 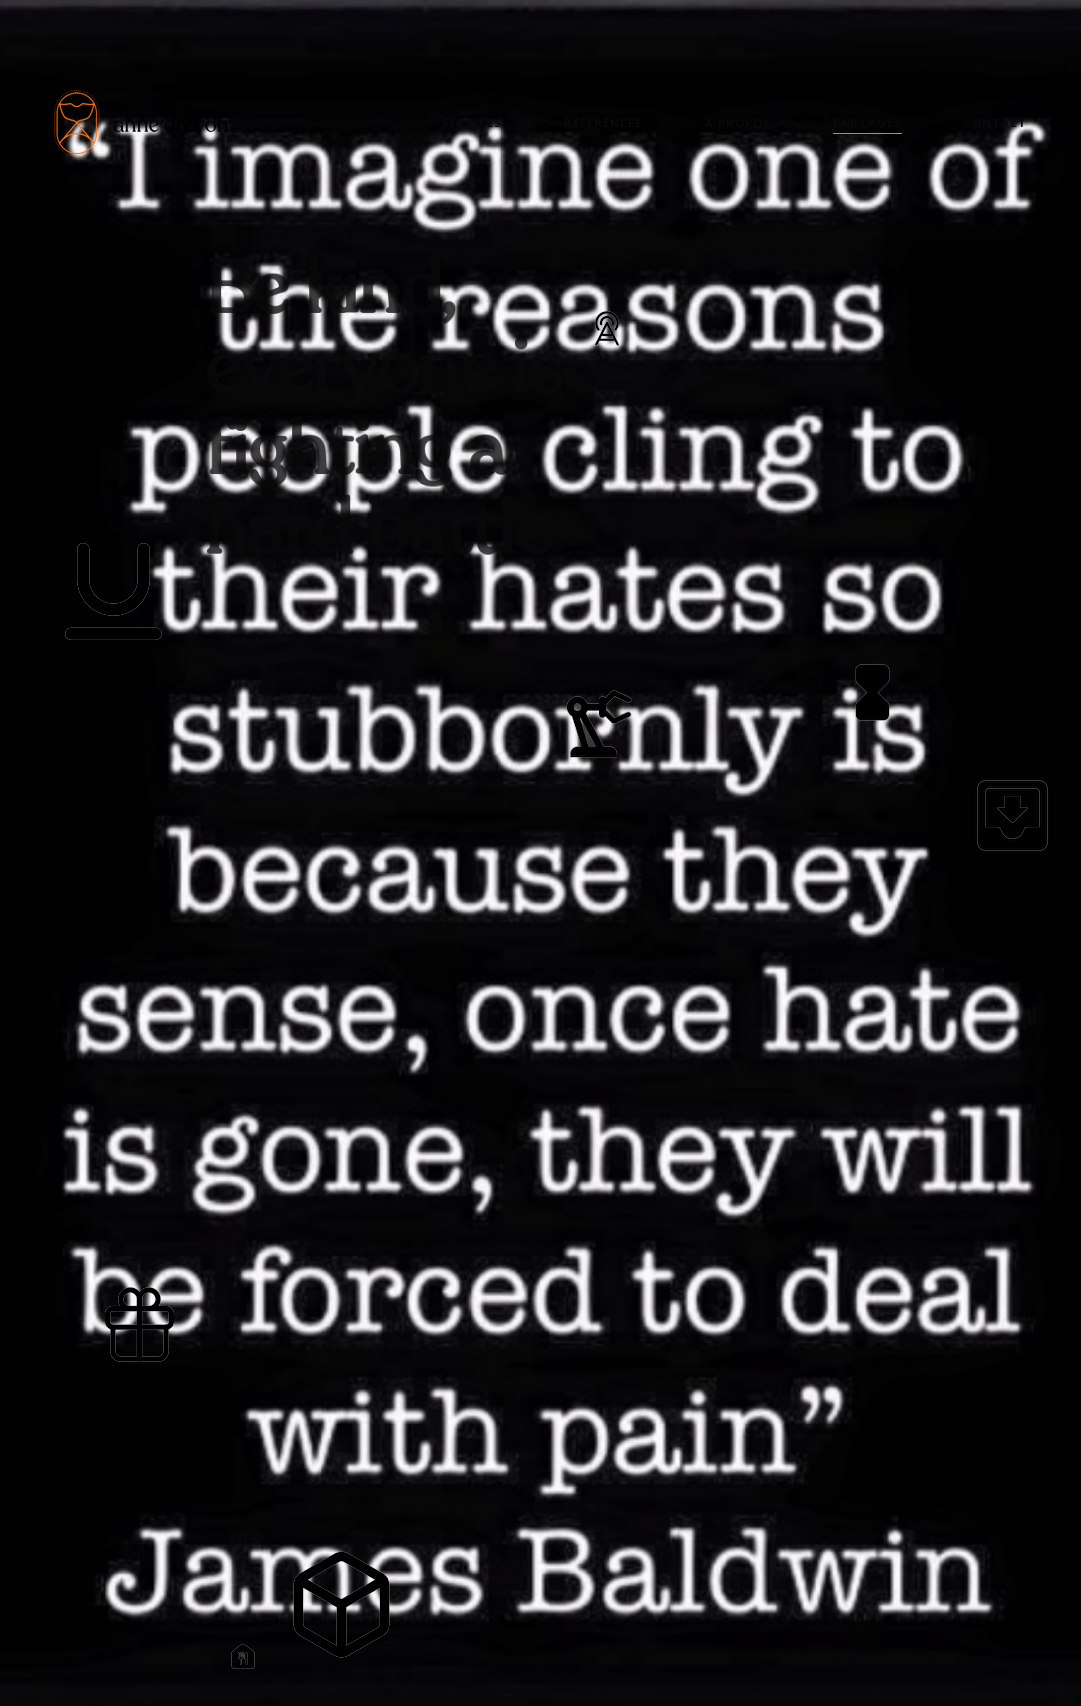 I want to click on view package or shipment details, so click(x=341, y=1604).